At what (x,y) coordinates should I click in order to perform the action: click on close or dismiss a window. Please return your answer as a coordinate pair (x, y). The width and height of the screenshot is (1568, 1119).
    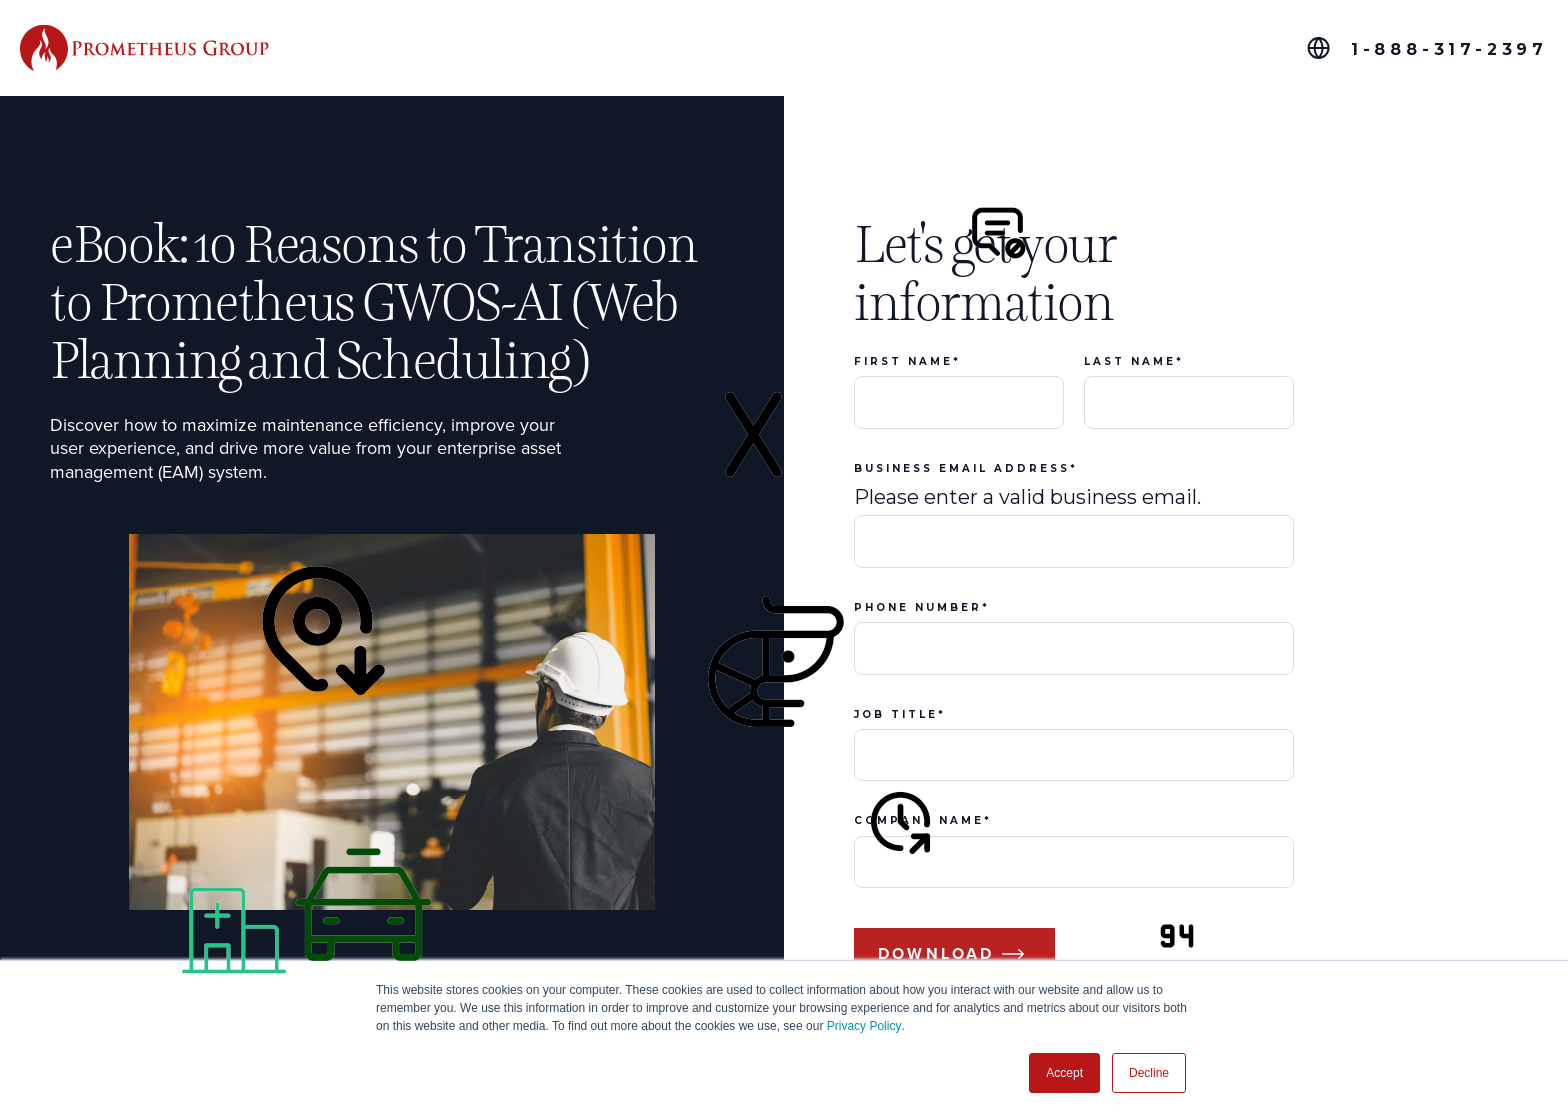
    Looking at the image, I should click on (753, 434).